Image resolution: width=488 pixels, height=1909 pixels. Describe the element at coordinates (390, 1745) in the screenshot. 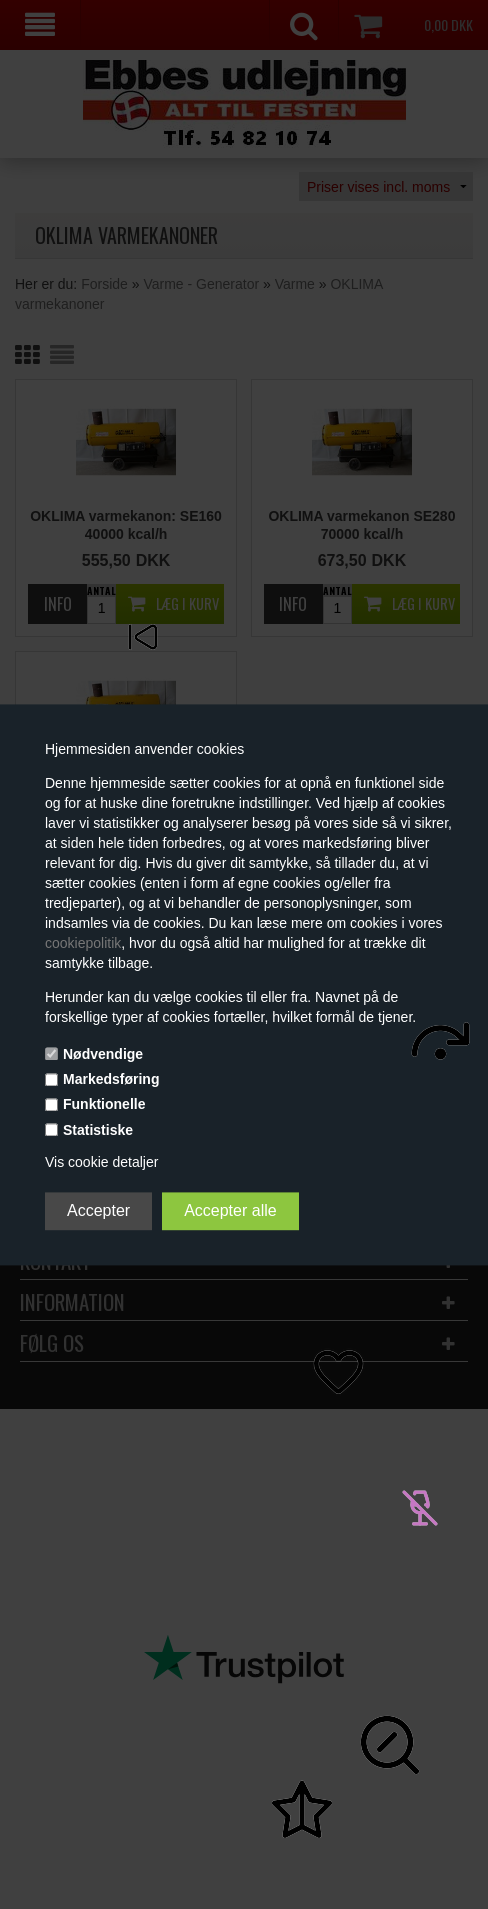

I see `search is disabled or unavailable` at that location.